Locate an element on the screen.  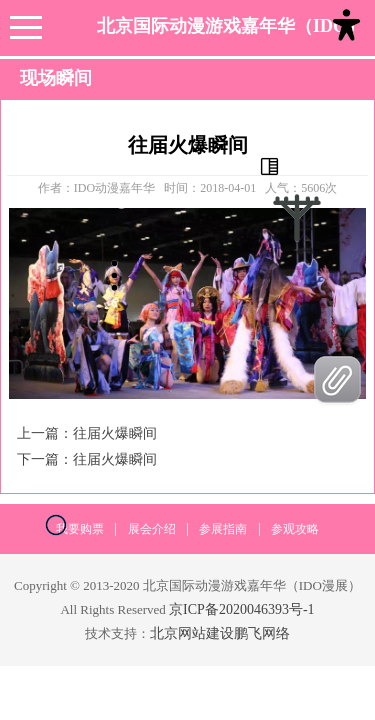
indicates user profile or account is located at coordinates (346, 25).